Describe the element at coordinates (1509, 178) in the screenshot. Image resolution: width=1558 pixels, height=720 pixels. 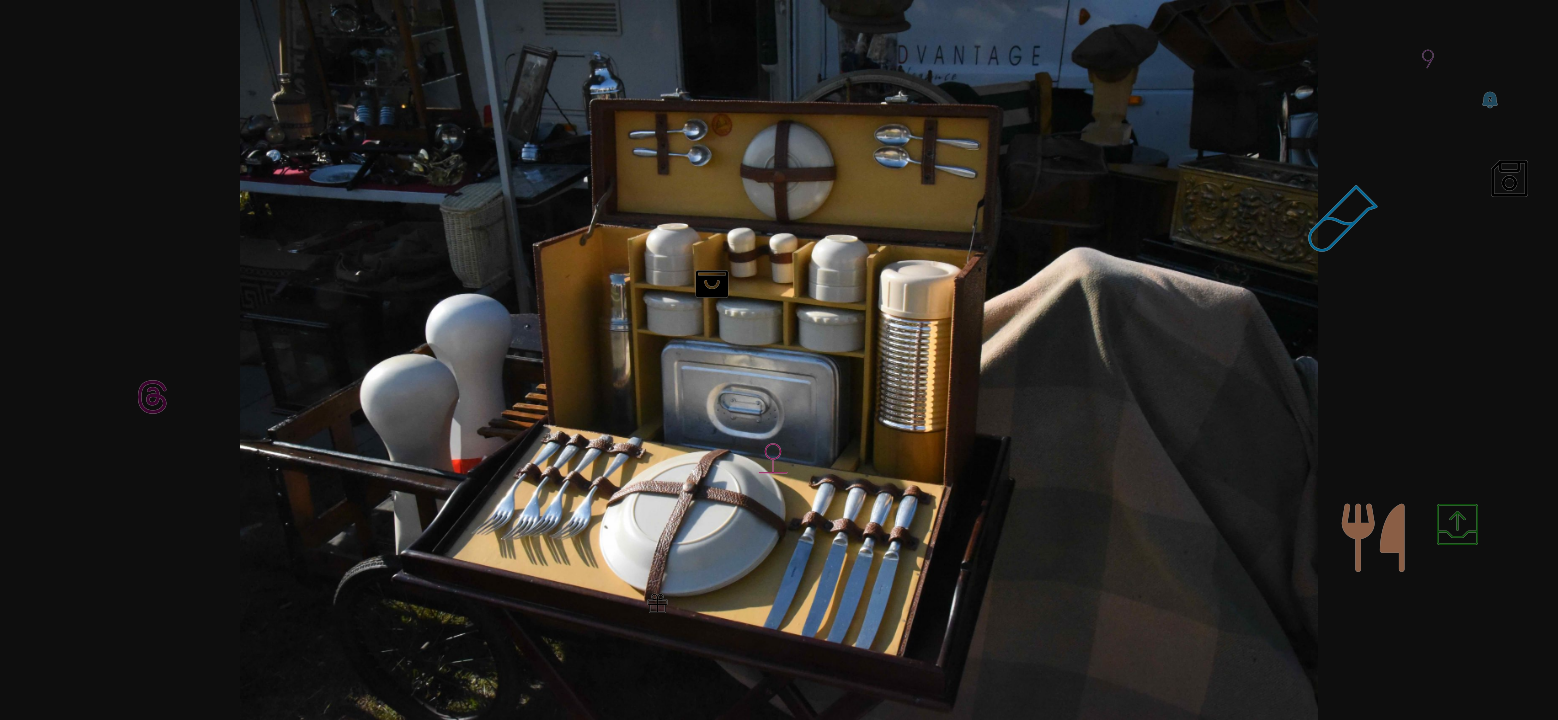
I see `save current file or document` at that location.